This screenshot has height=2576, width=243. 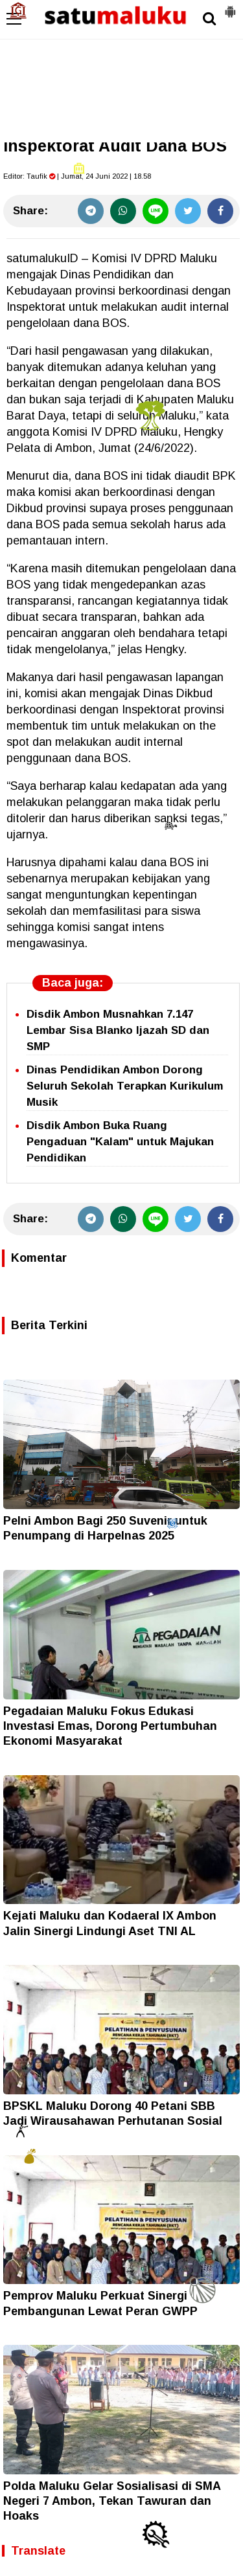 What do you see at coordinates (156, 2534) in the screenshot?
I see `enable automatic repair or maintenance mode` at bounding box center [156, 2534].